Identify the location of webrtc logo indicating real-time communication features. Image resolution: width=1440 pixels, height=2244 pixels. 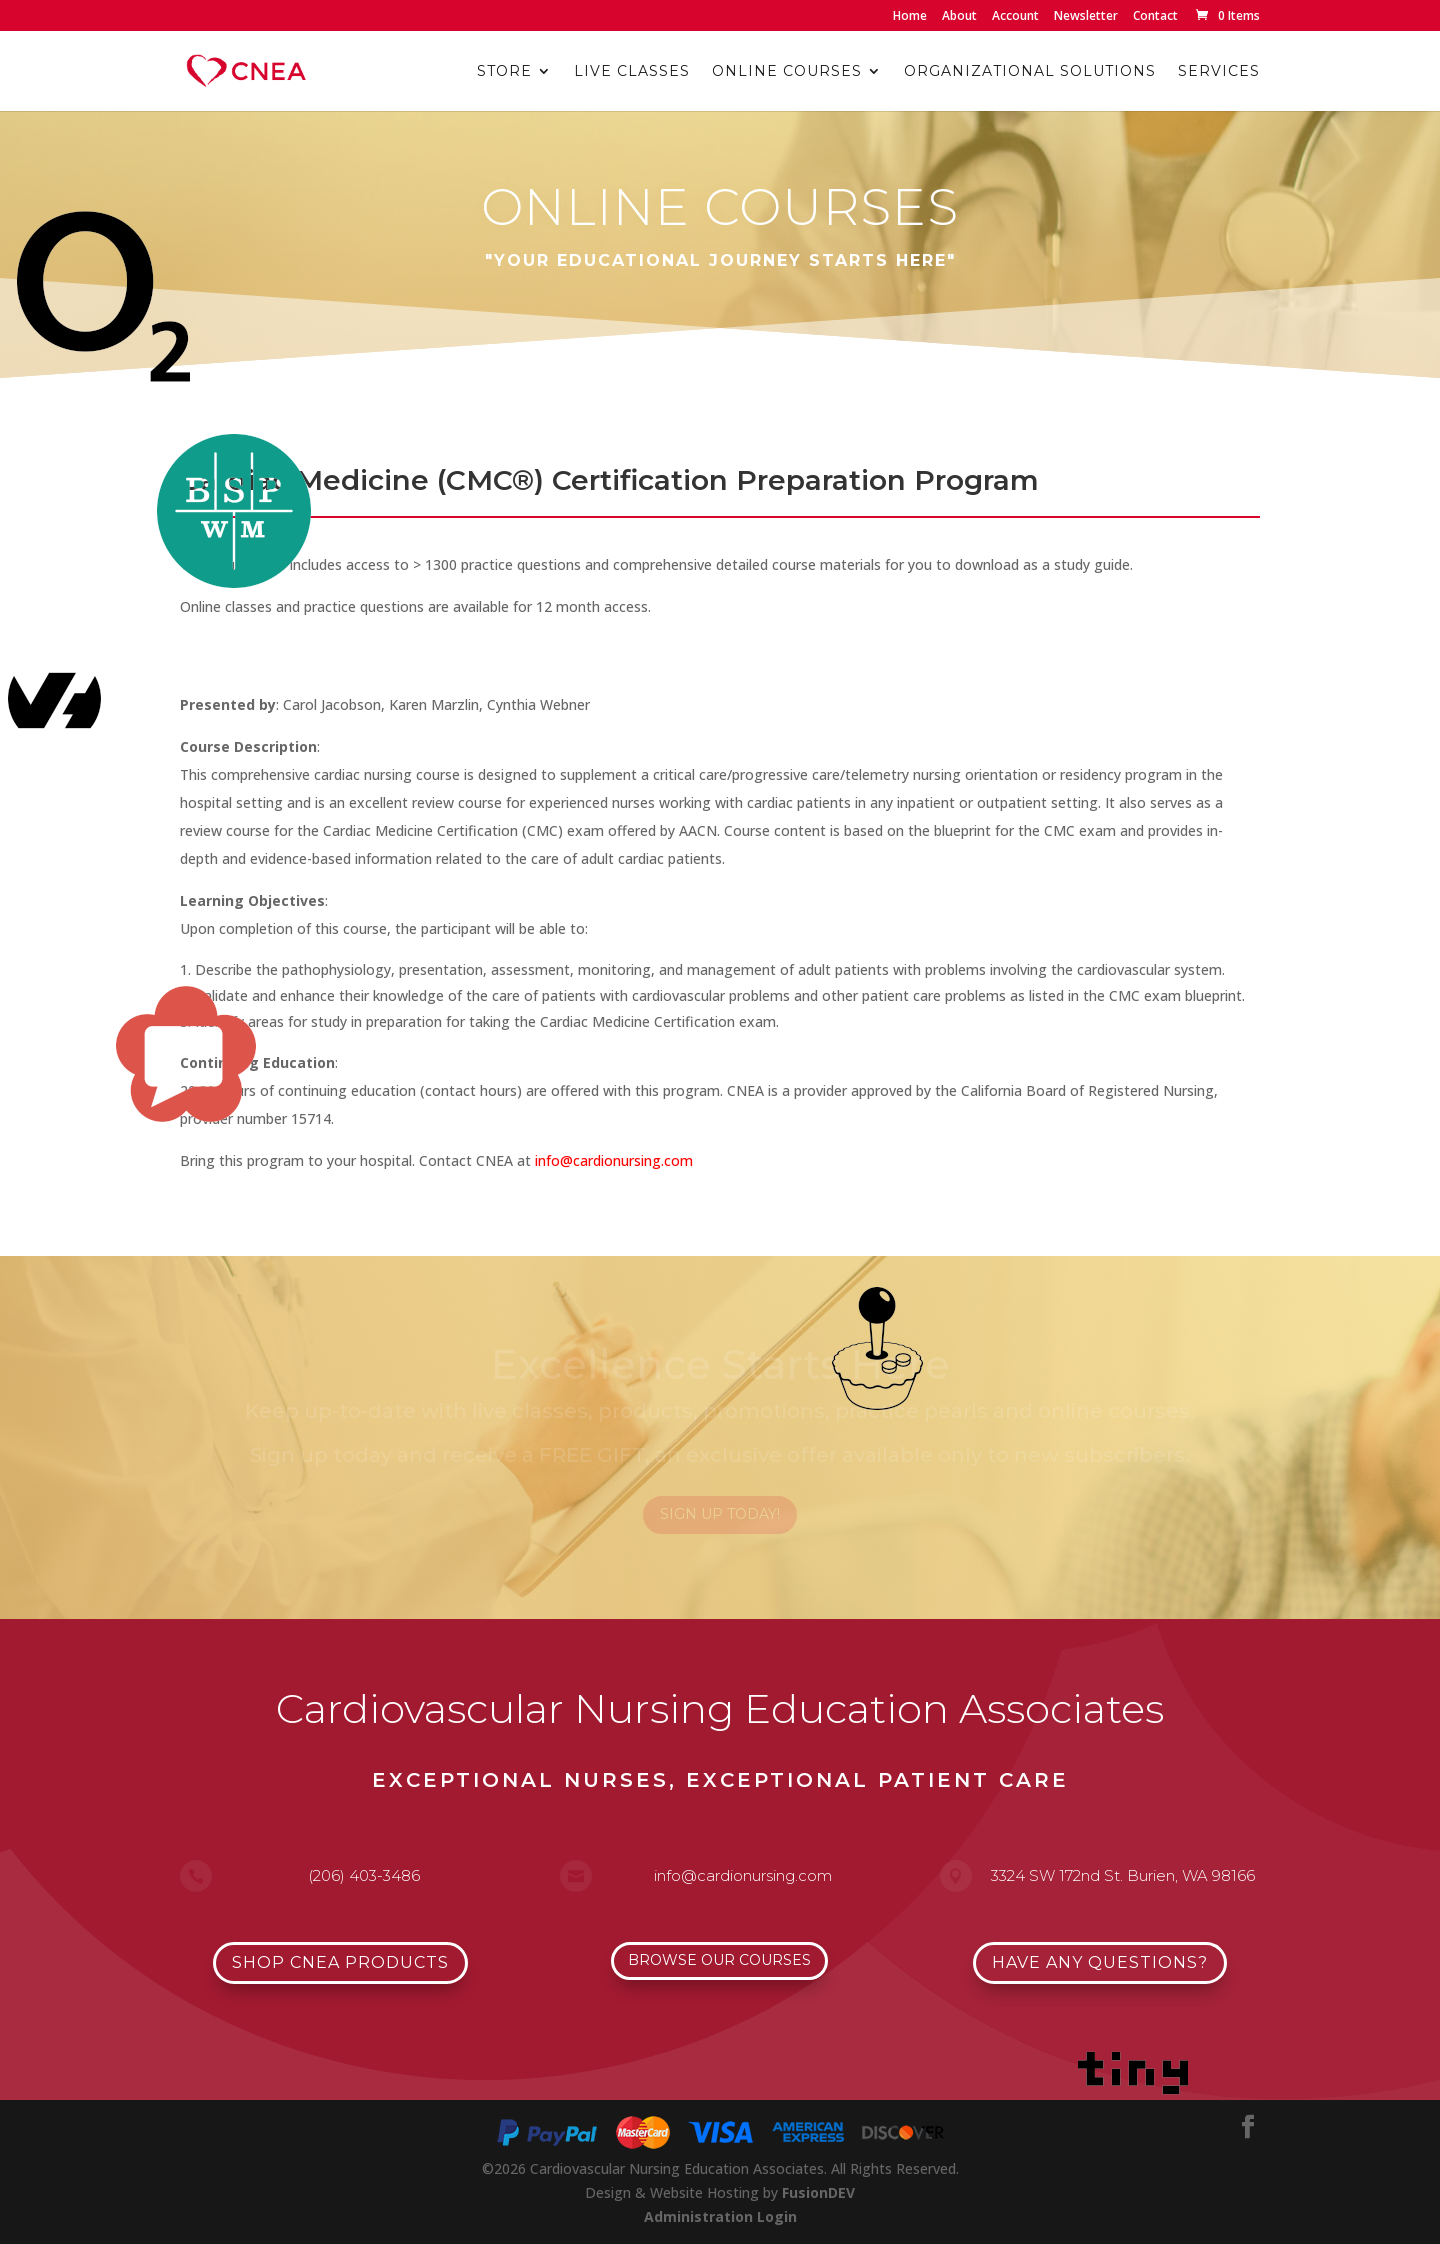
(186, 1054).